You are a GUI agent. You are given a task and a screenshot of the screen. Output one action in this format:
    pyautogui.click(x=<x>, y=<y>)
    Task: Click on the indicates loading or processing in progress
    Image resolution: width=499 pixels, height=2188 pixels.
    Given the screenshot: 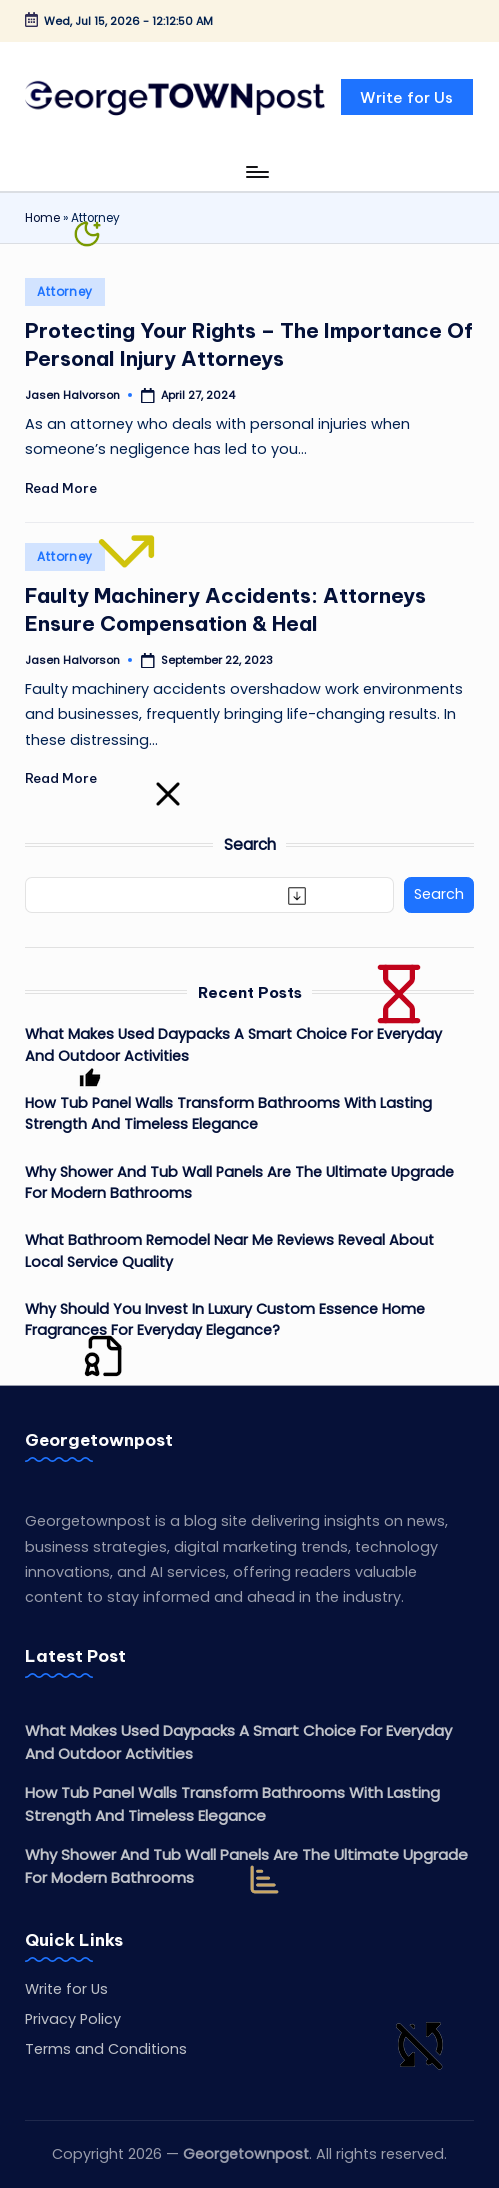 What is the action you would take?
    pyautogui.click(x=399, y=994)
    